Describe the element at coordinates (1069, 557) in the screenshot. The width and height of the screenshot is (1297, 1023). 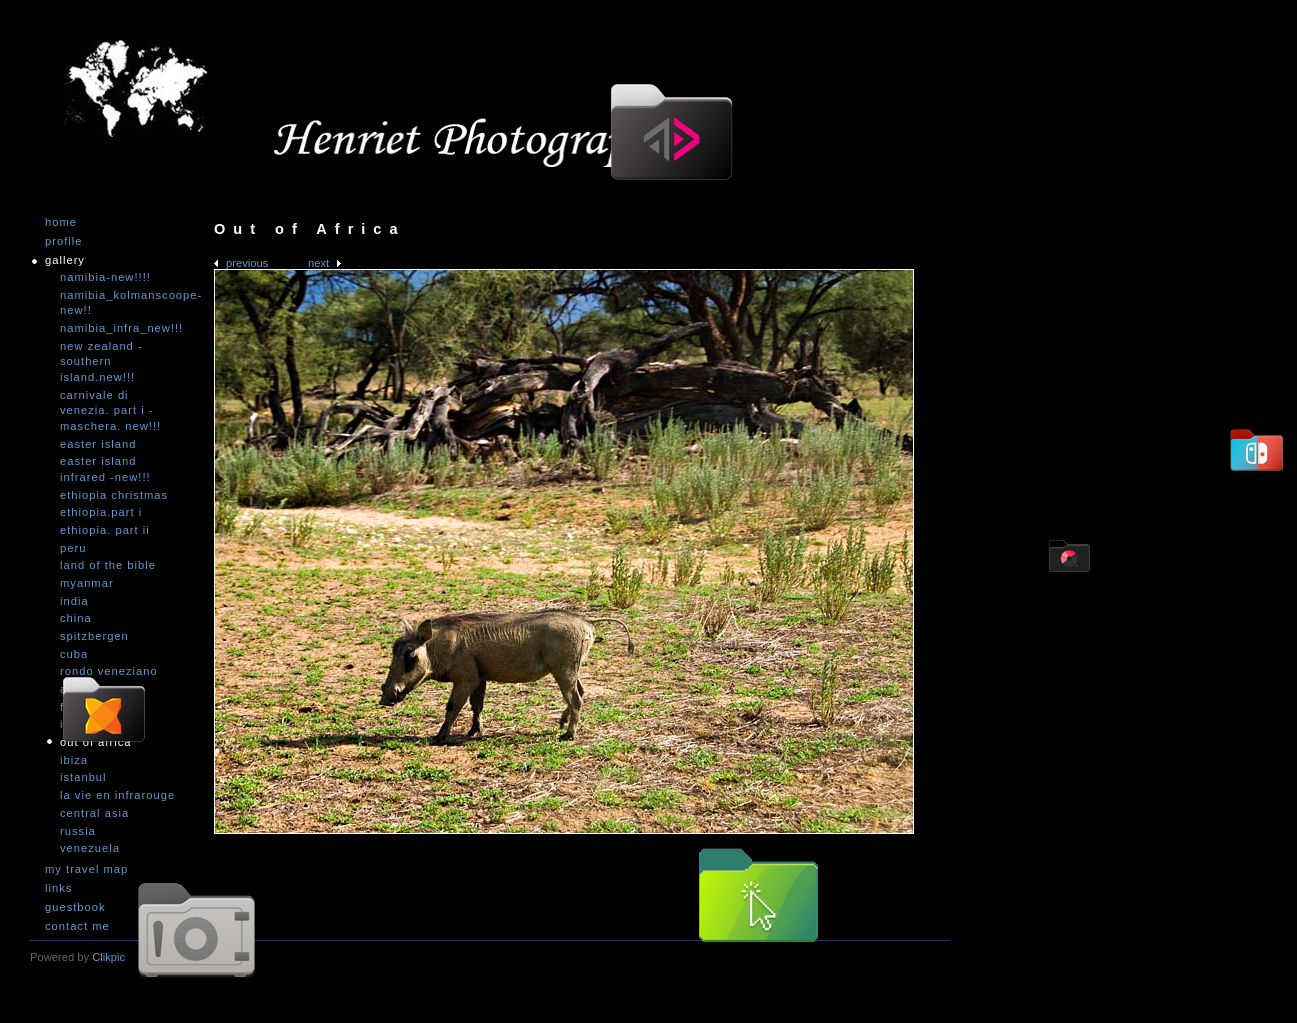
I see `folder containing wondershare dvd creator project files` at that location.